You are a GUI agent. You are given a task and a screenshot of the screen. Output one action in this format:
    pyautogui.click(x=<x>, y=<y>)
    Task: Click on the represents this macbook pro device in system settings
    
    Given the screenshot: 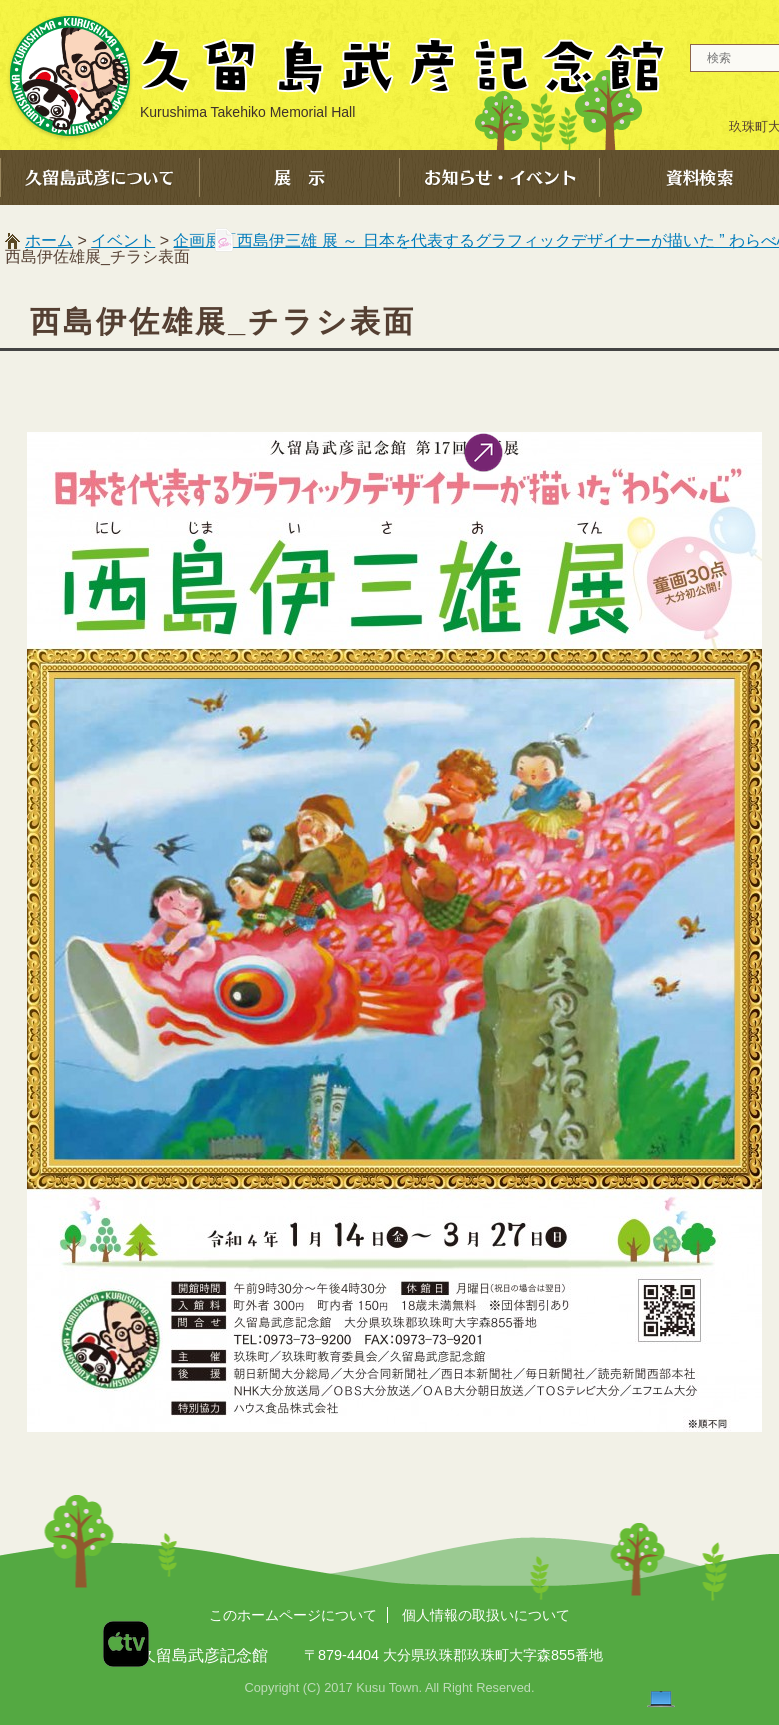 What is the action you would take?
    pyautogui.click(x=661, y=1697)
    